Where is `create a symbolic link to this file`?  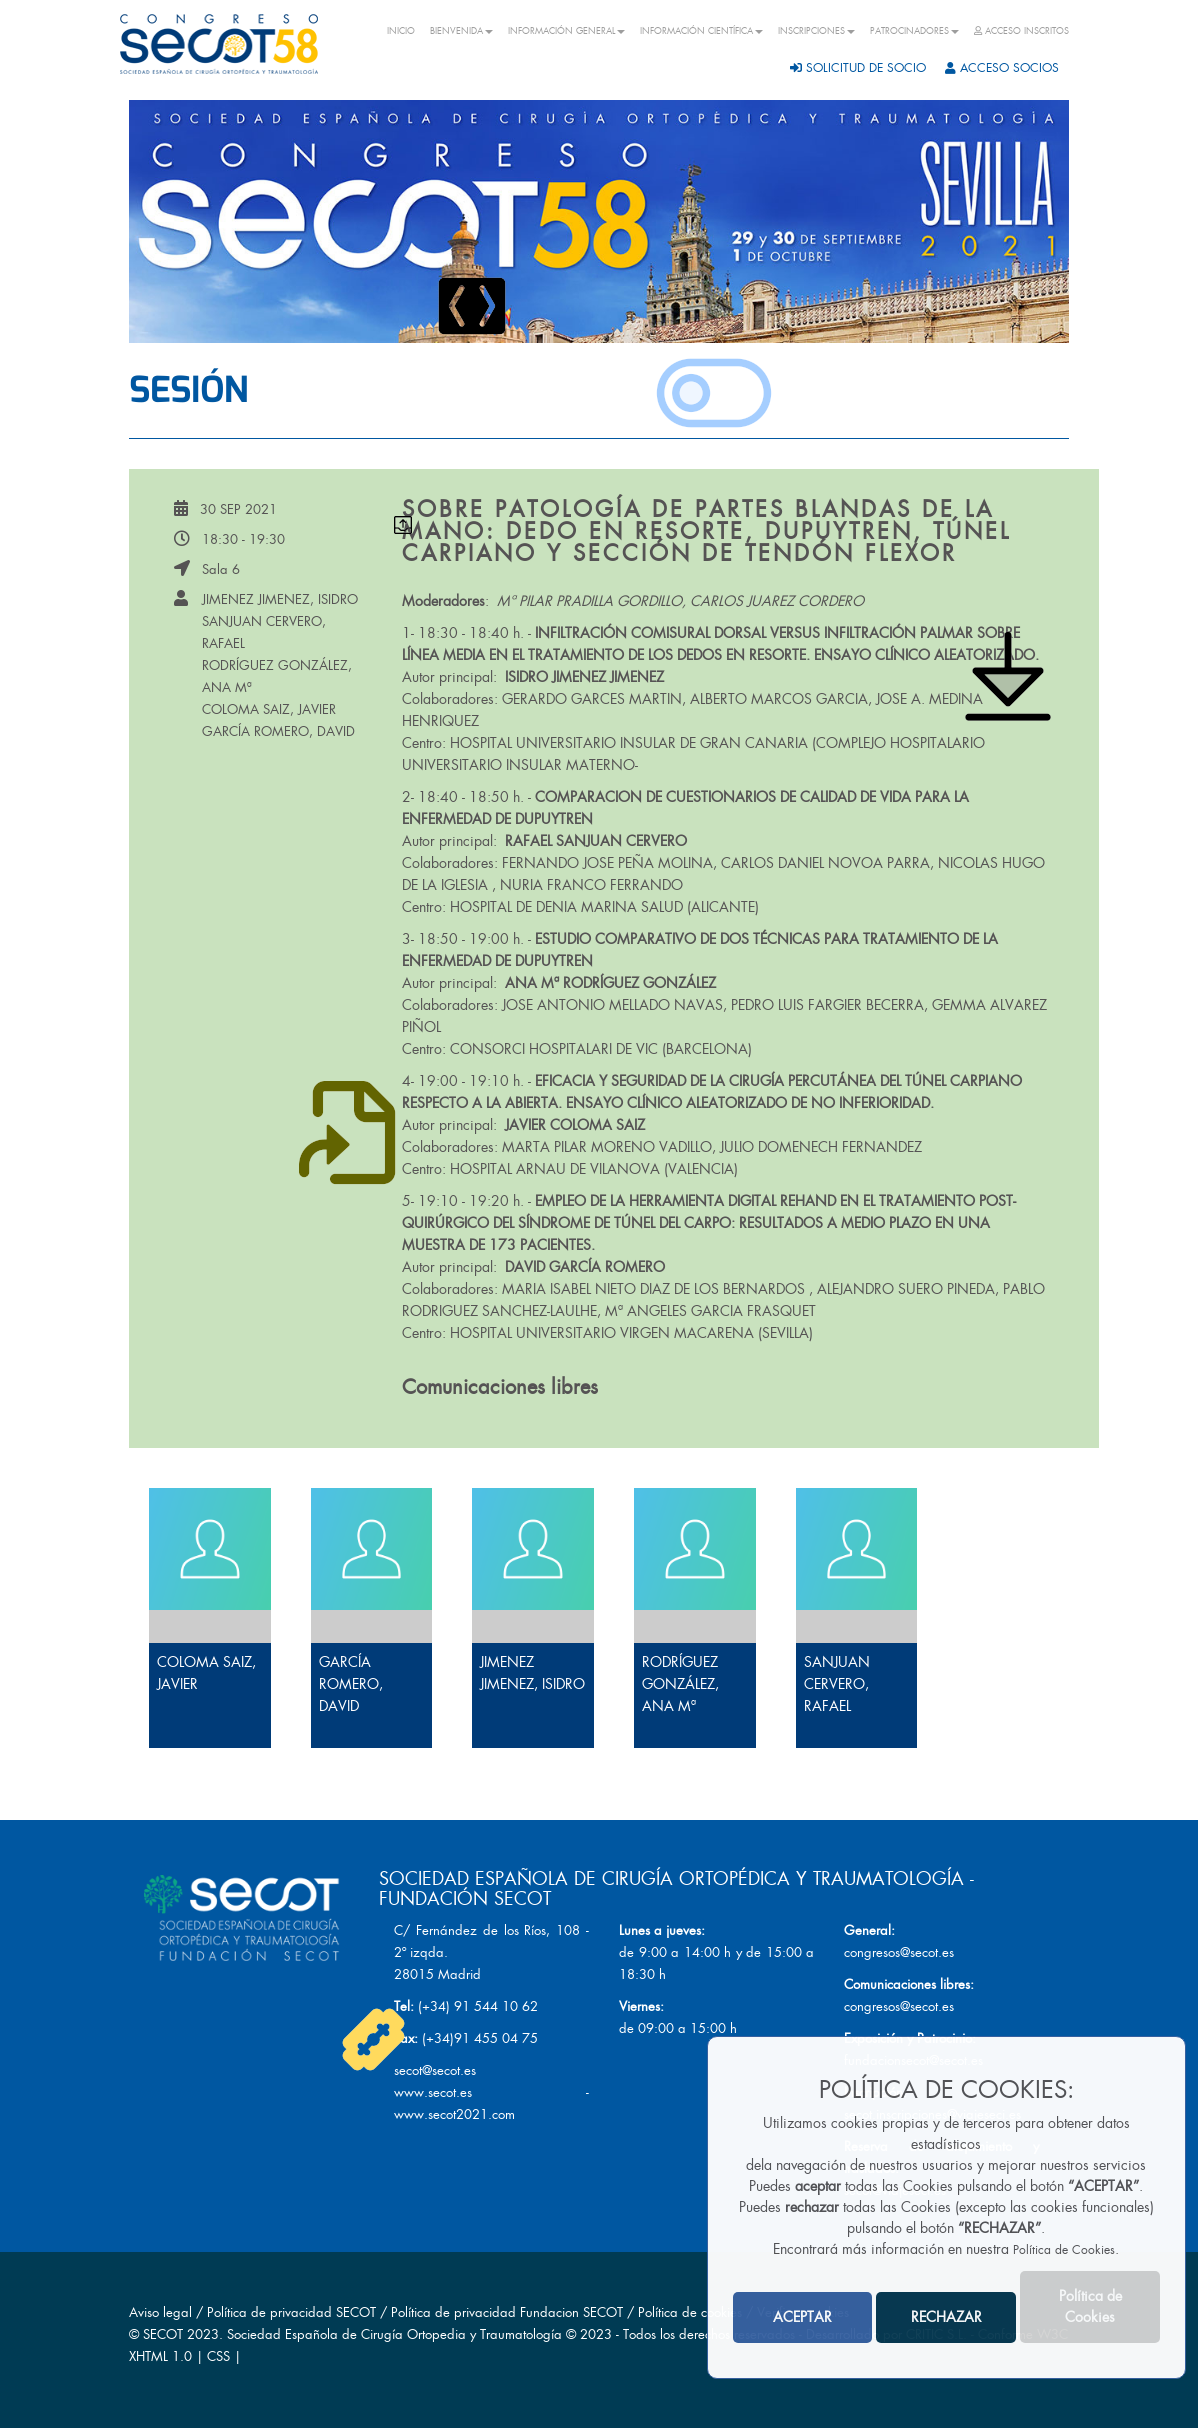 create a symbolic link to this file is located at coordinates (354, 1136).